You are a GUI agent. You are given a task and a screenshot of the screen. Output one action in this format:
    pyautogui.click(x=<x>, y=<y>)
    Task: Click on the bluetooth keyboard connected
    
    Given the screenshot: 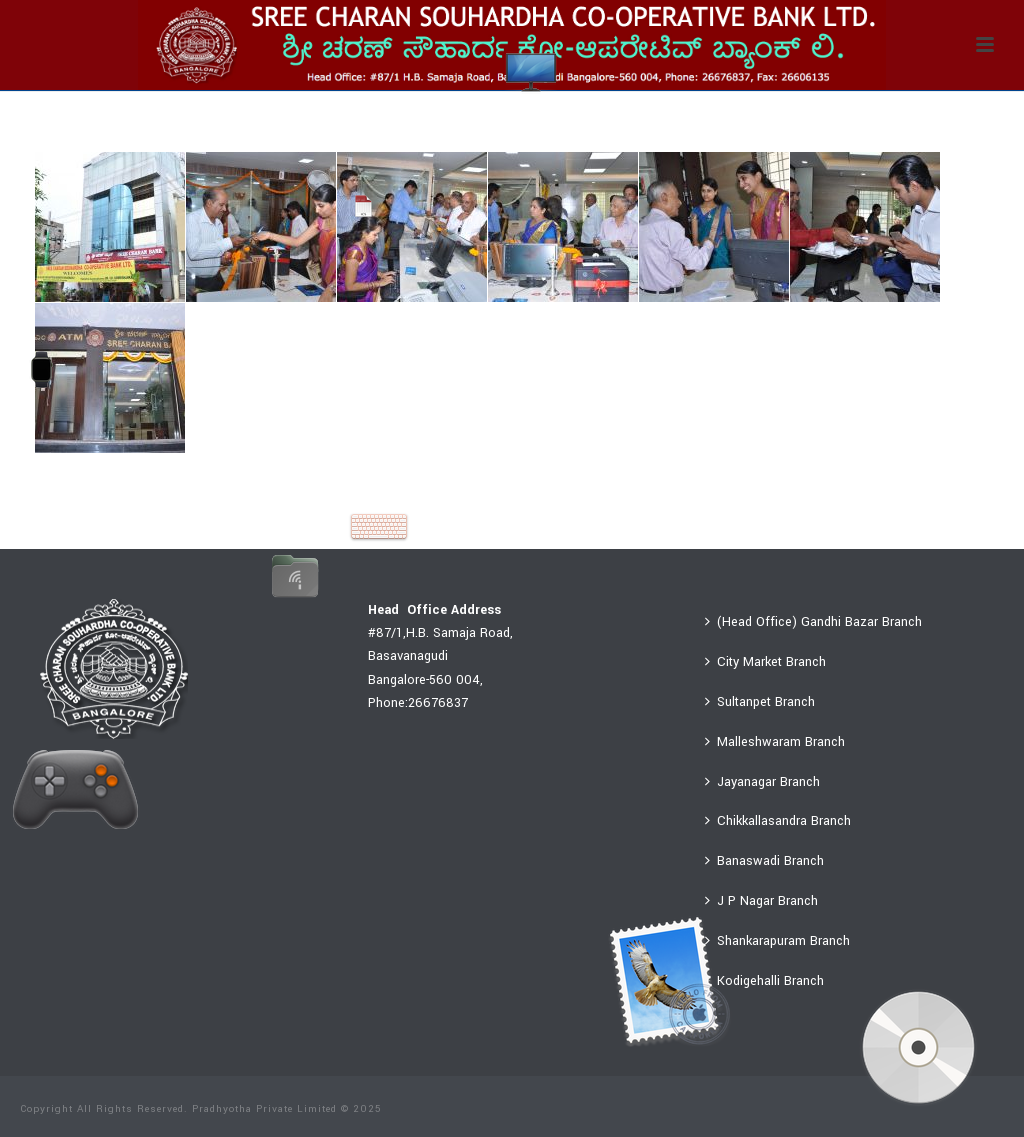 What is the action you would take?
    pyautogui.click(x=379, y=527)
    